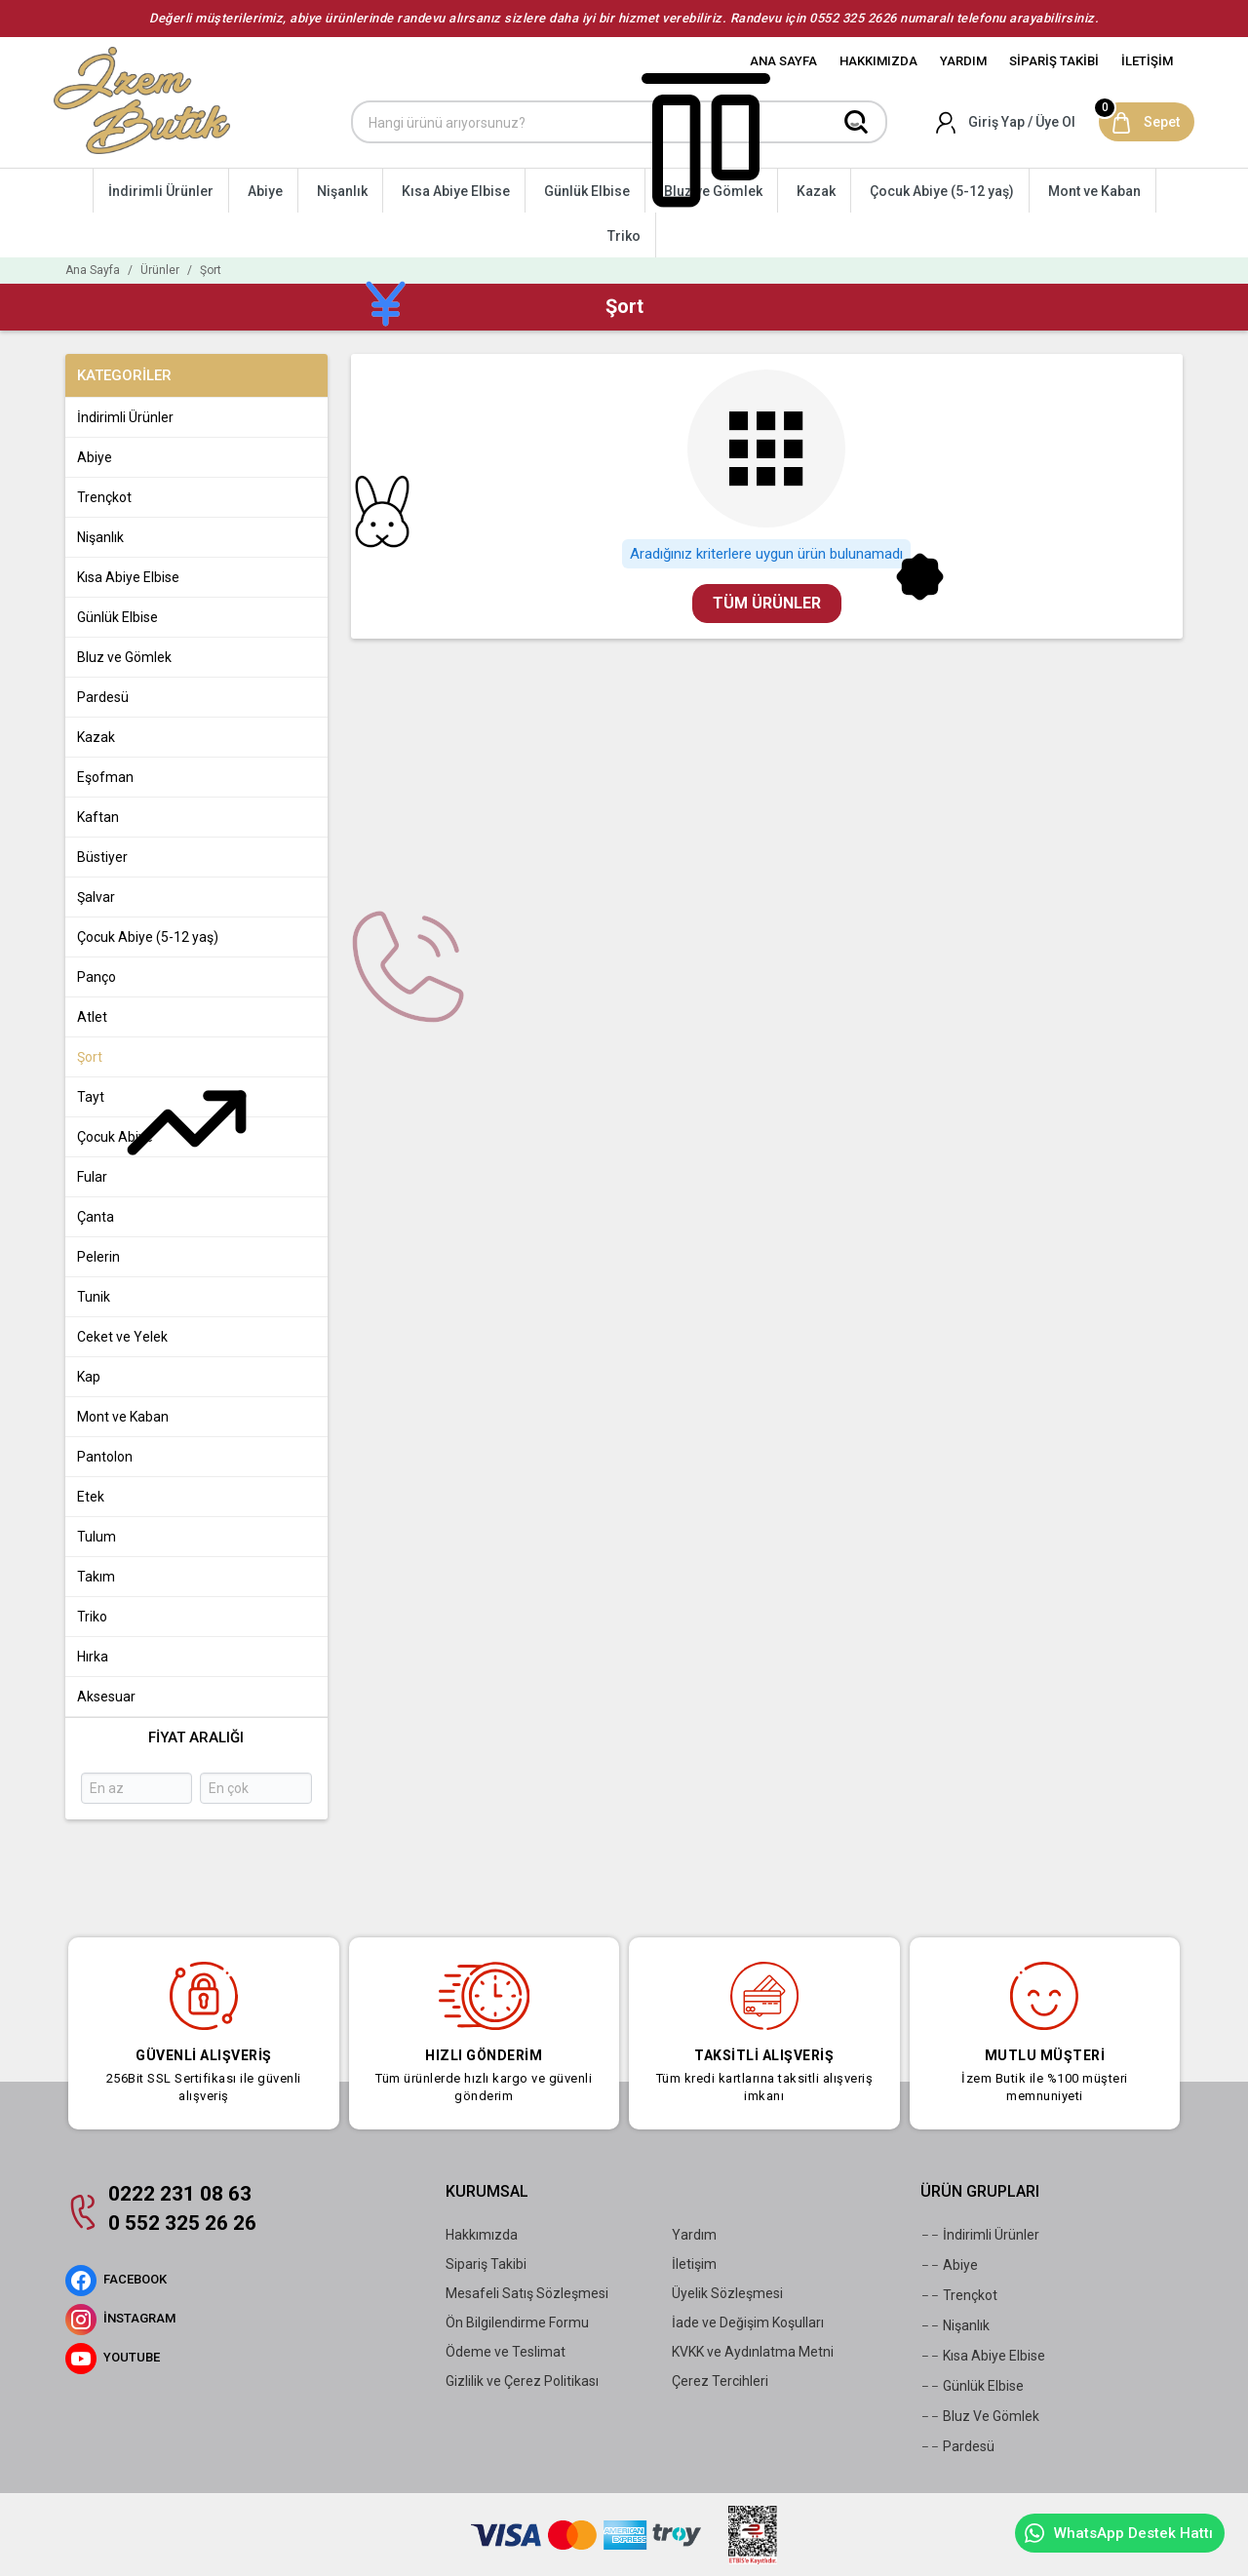  What do you see at coordinates (410, 964) in the screenshot?
I see `make a phone call` at bounding box center [410, 964].